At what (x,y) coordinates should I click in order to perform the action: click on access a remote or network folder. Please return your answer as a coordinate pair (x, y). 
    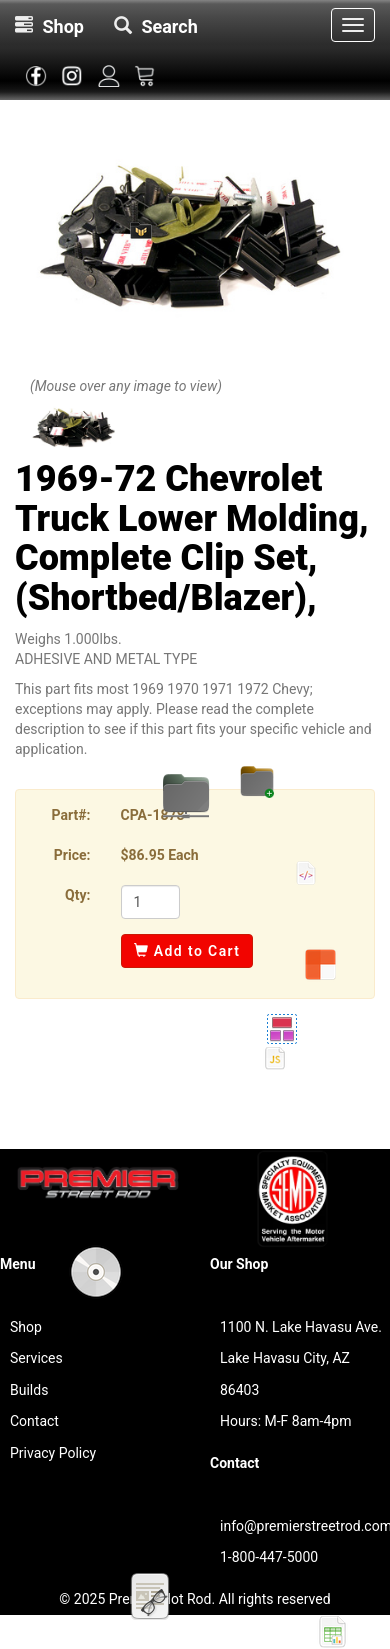
    Looking at the image, I should click on (186, 795).